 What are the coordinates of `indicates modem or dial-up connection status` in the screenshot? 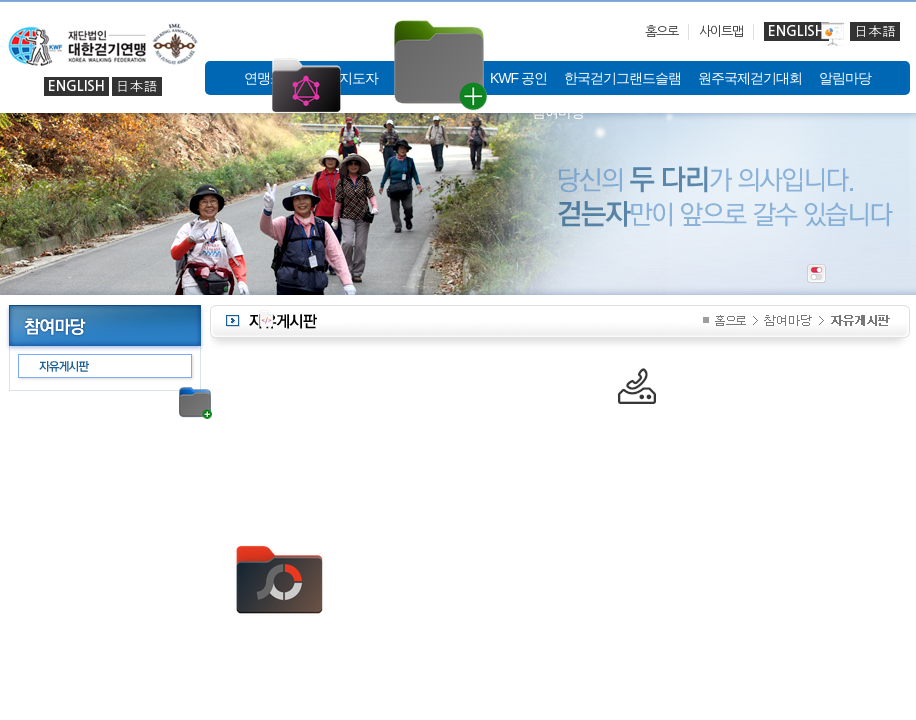 It's located at (637, 385).